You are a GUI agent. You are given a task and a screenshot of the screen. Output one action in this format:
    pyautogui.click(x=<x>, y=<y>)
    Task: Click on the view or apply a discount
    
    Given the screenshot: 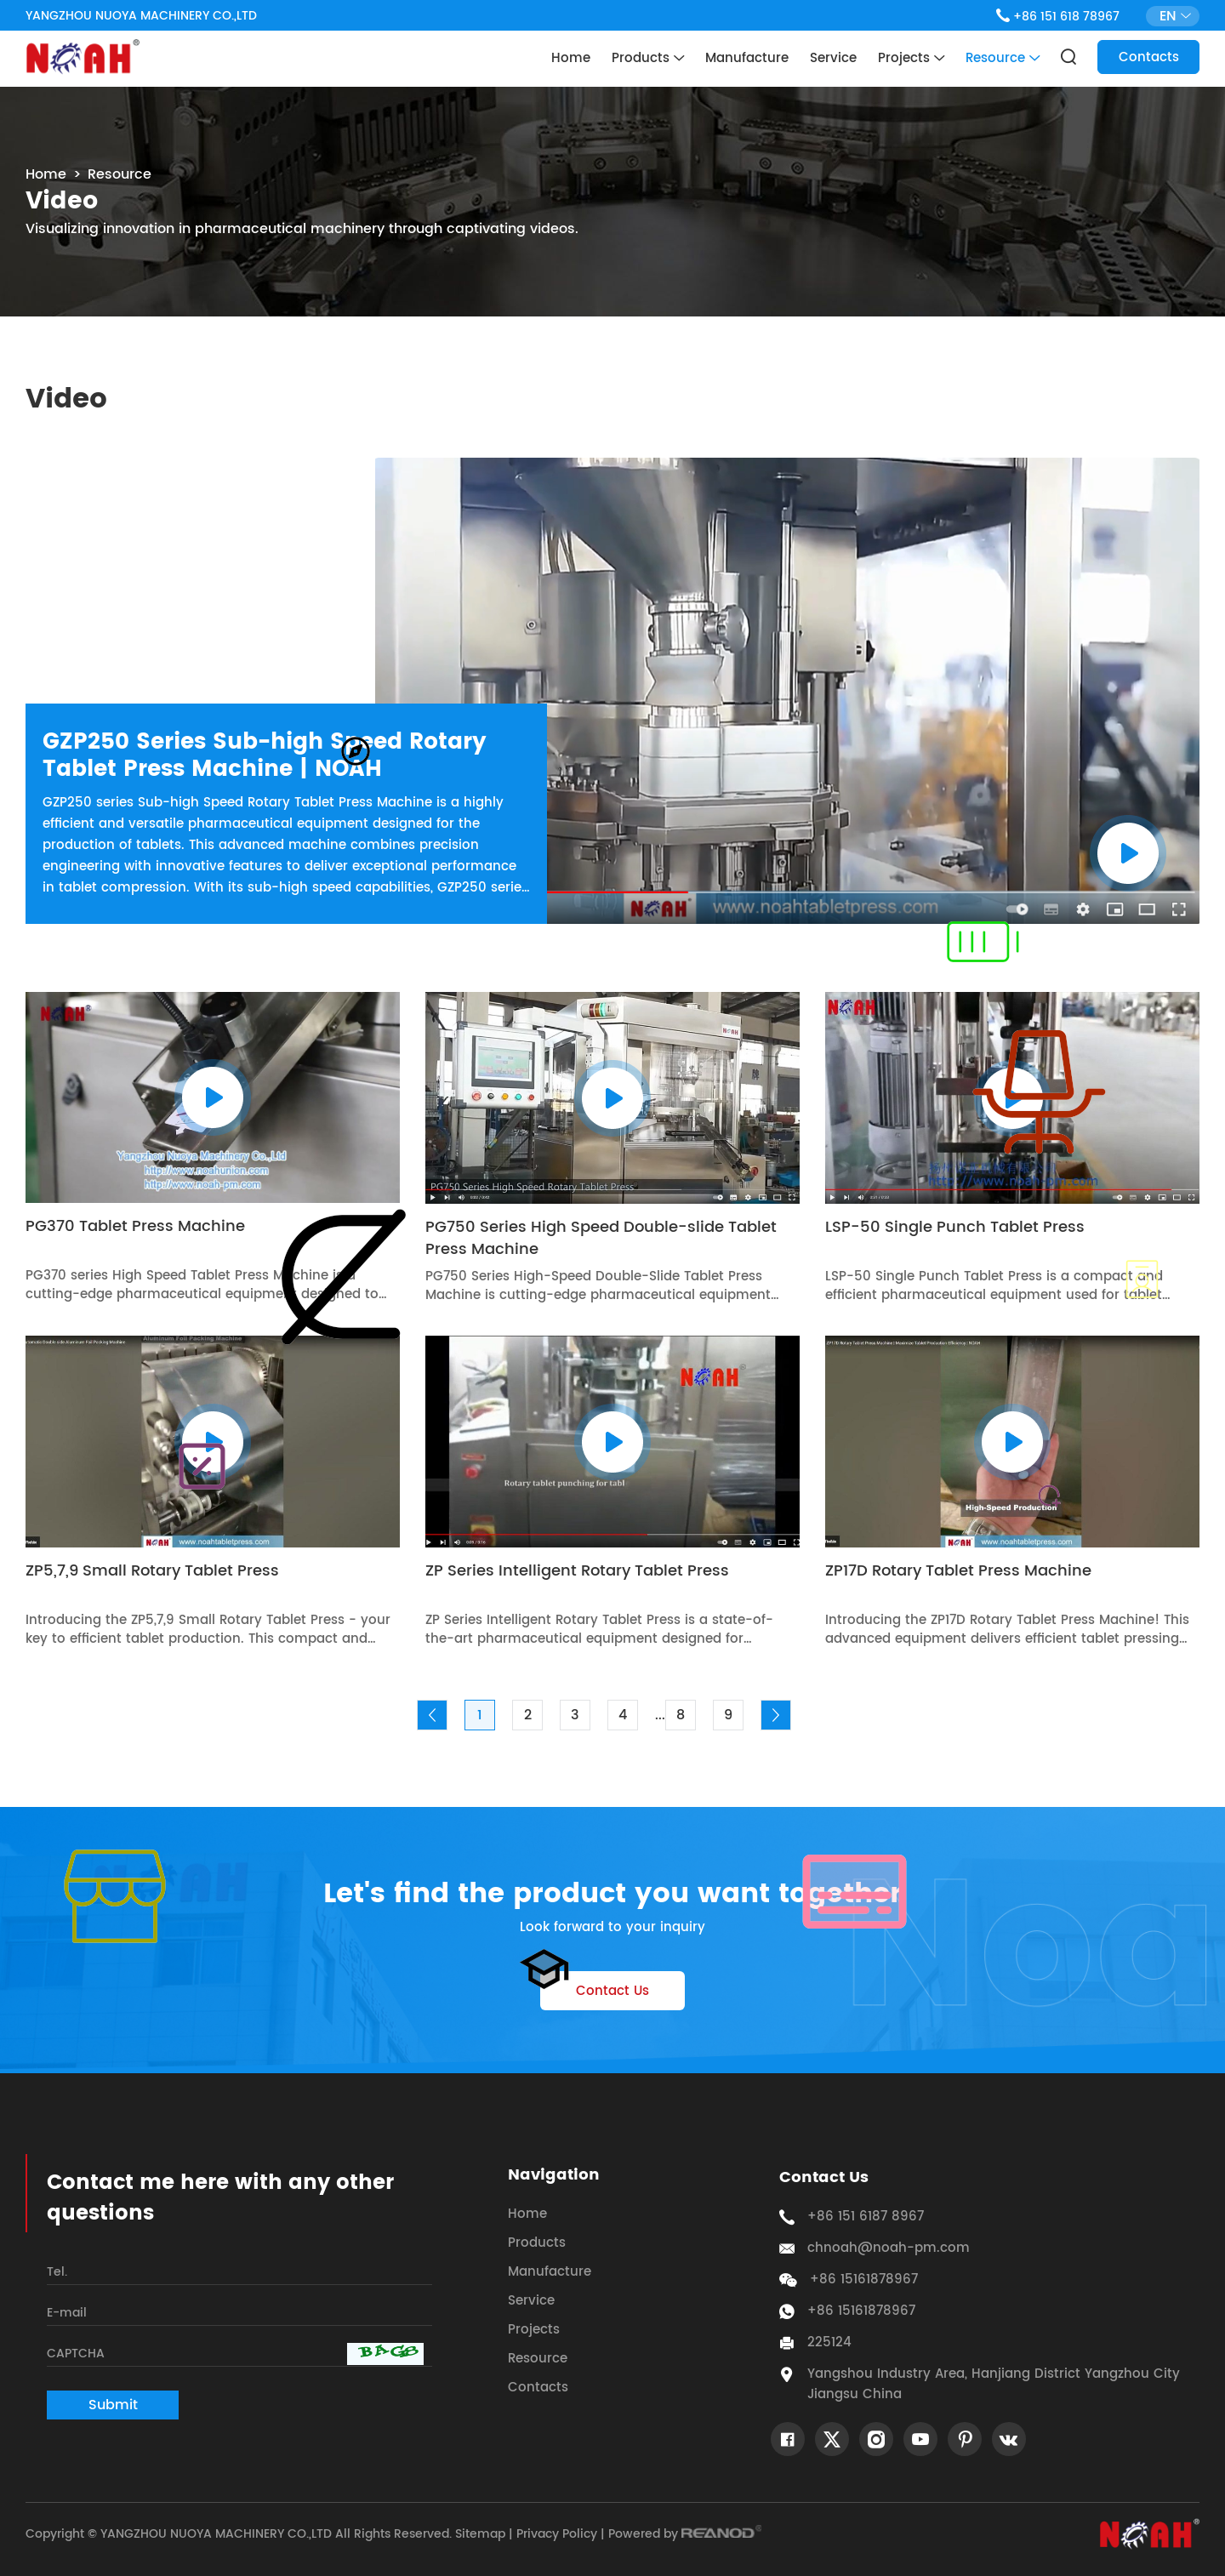 What is the action you would take?
    pyautogui.click(x=202, y=1466)
    